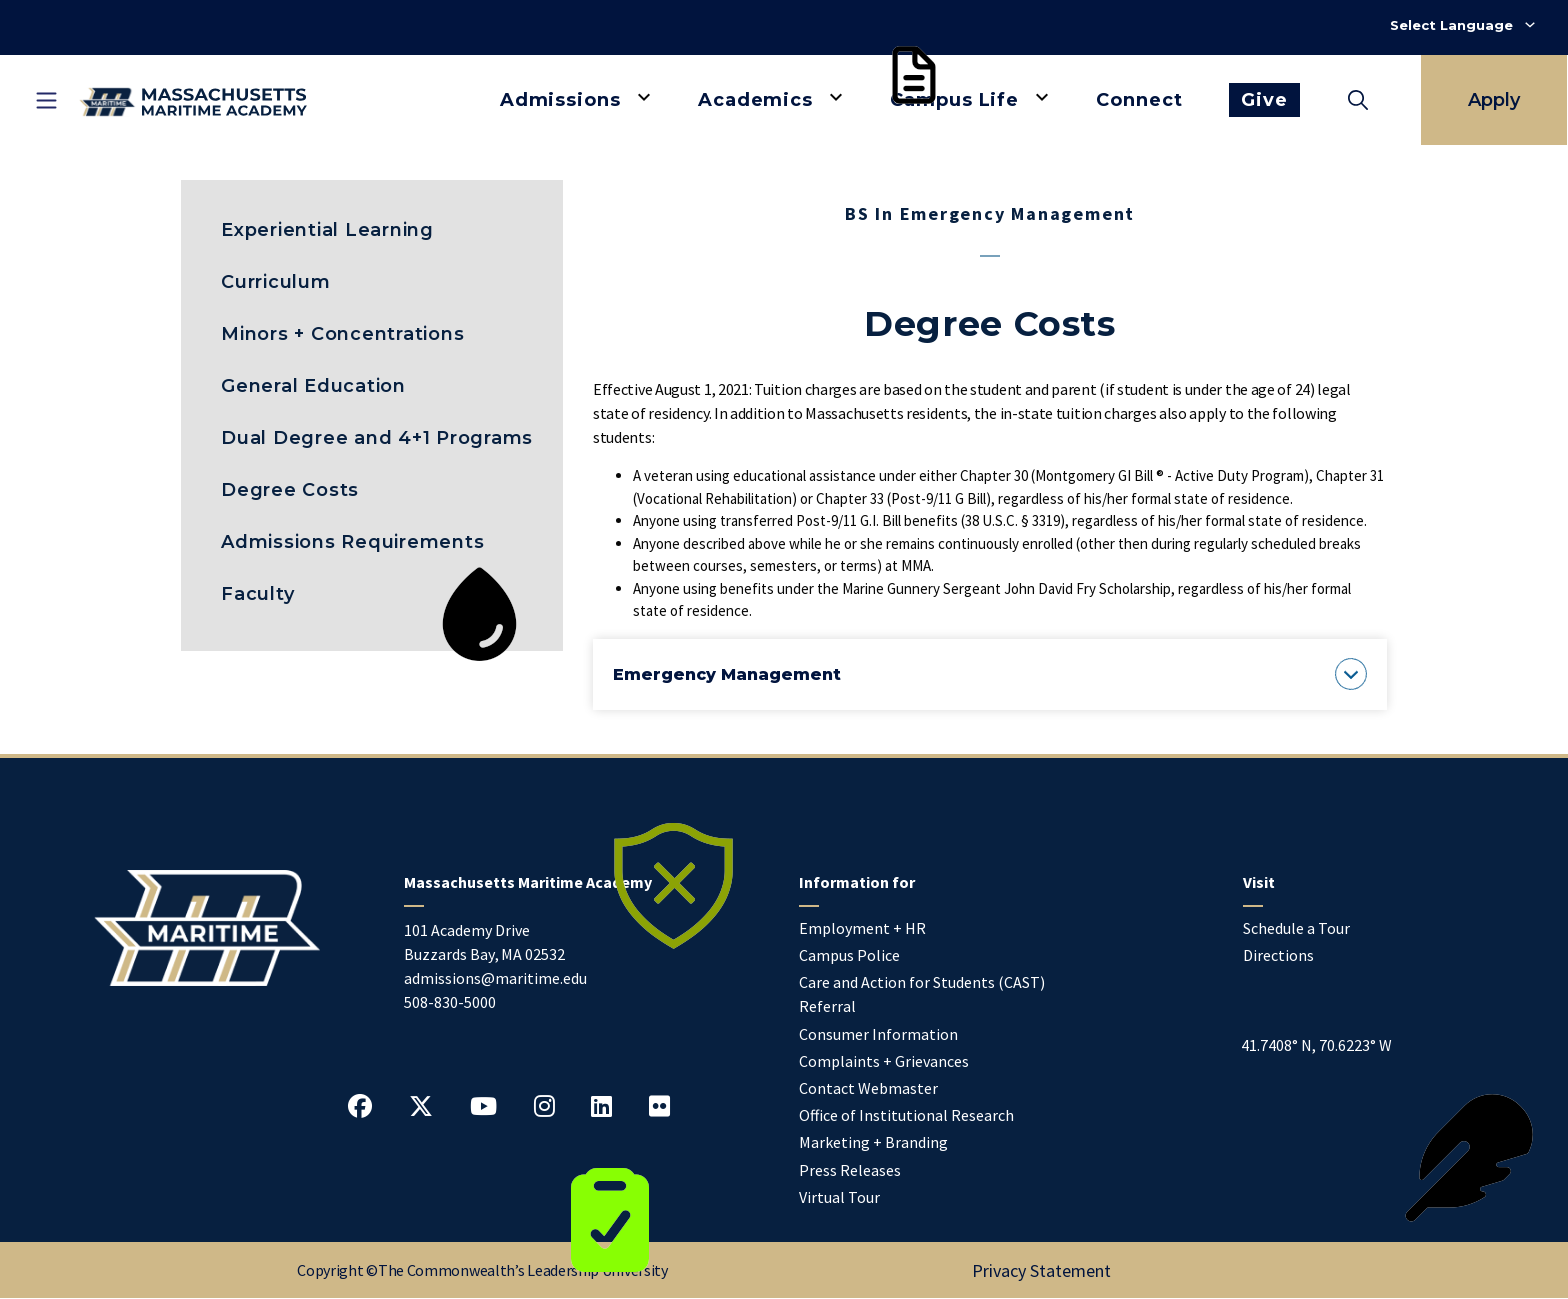  I want to click on indicates an untrusted workspace or security warning, so click(673, 886).